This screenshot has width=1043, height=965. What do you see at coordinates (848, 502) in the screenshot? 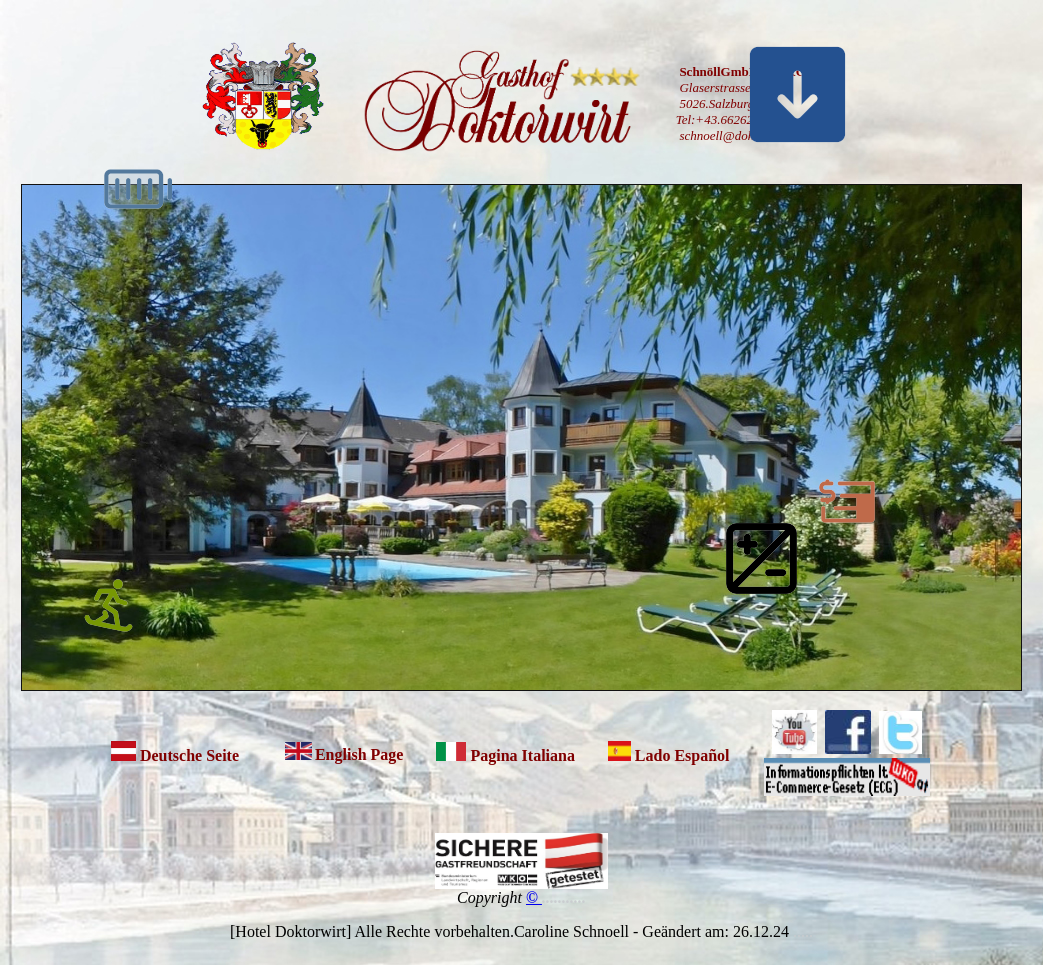
I see `view or access invoices` at bounding box center [848, 502].